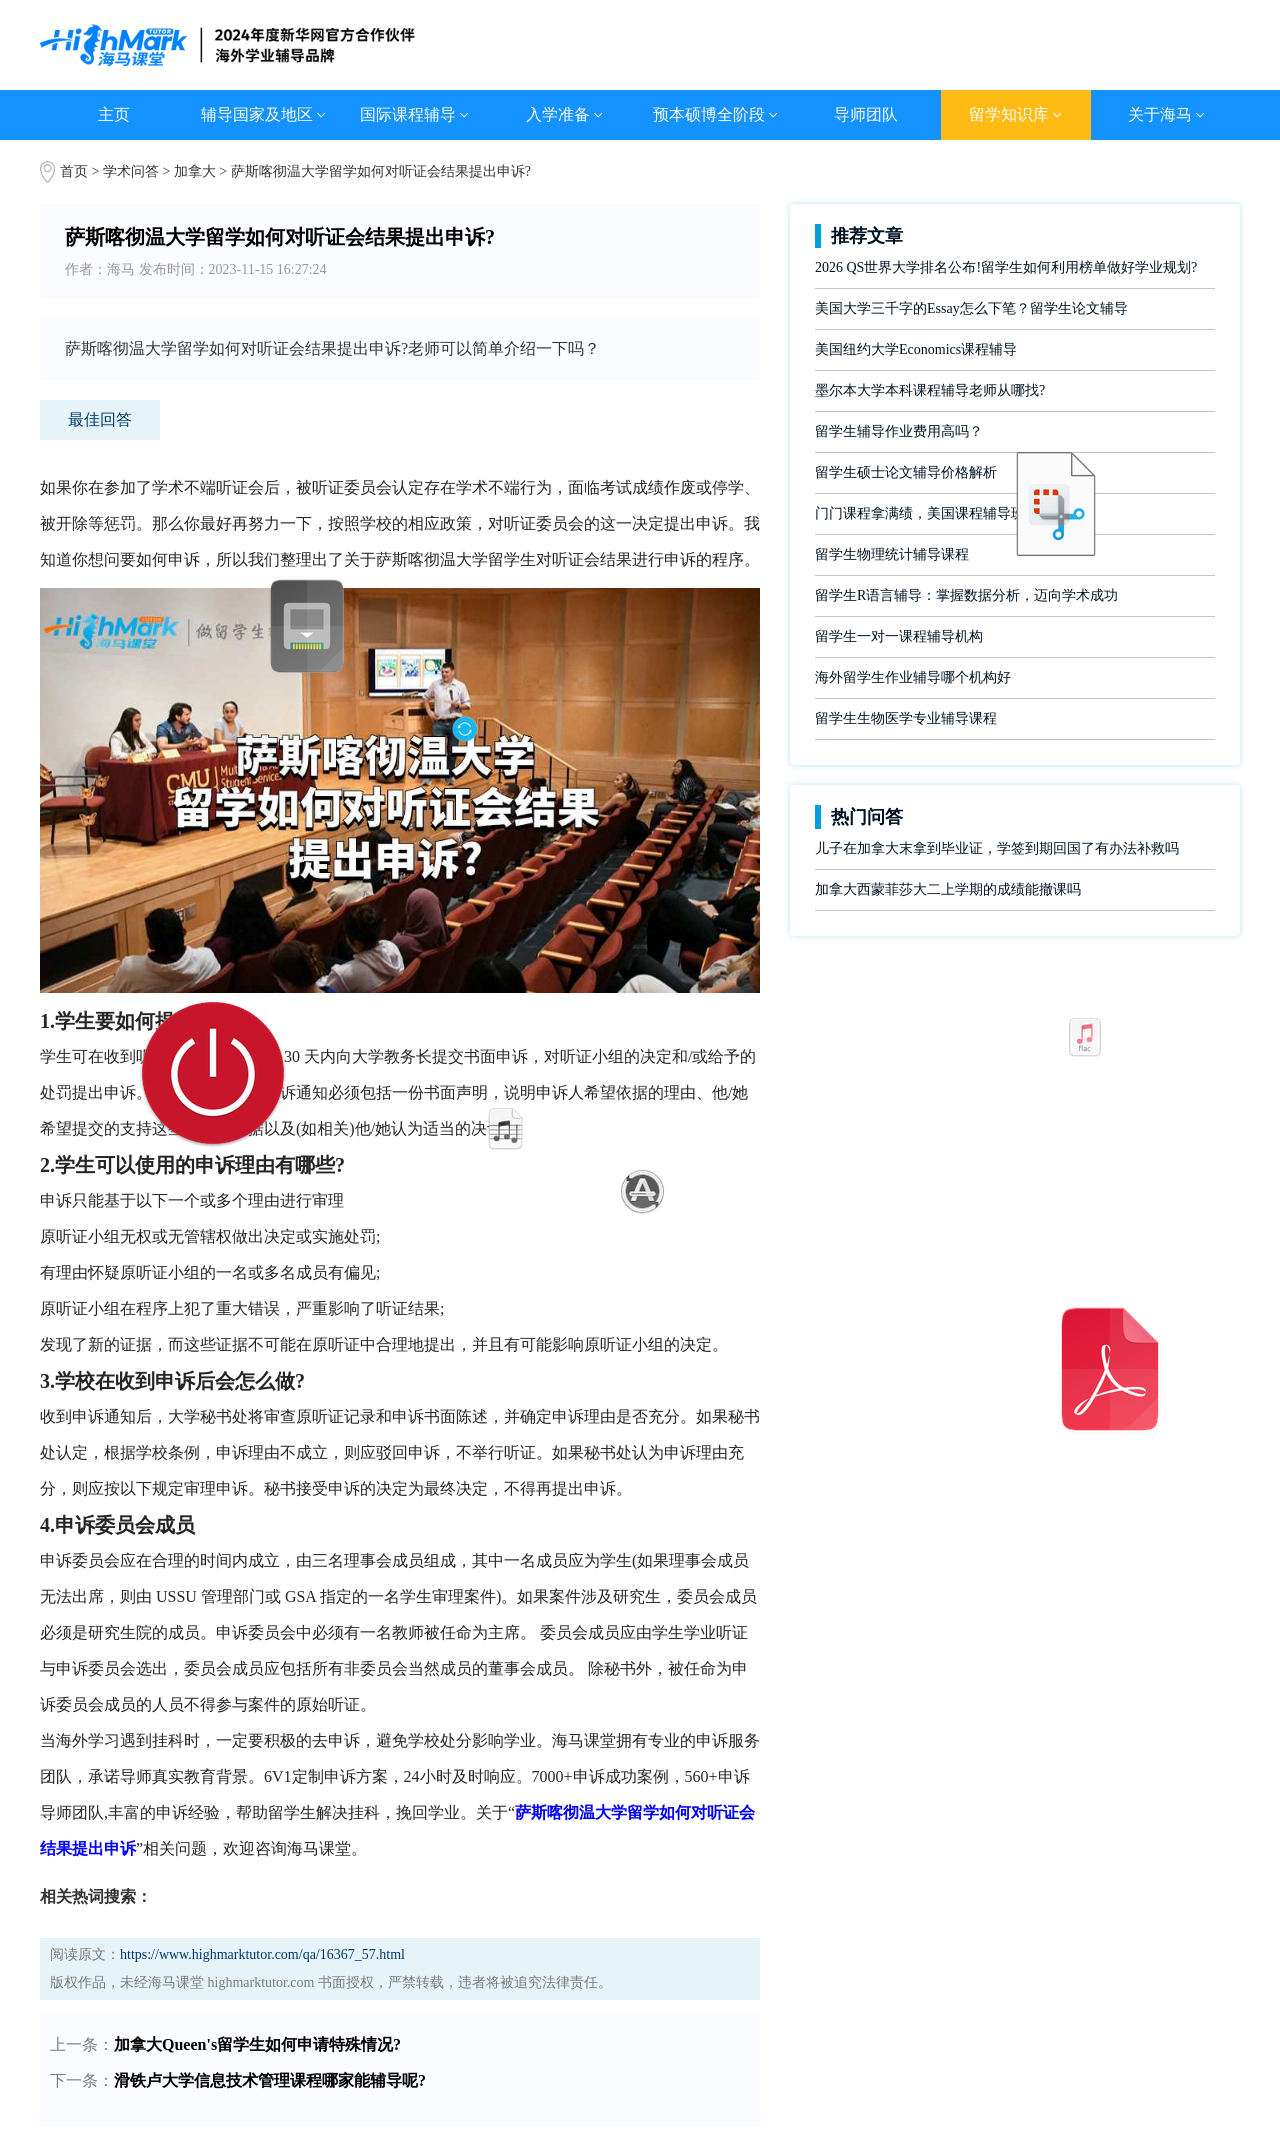  I want to click on game boy advance ROM file, so click(307, 626).